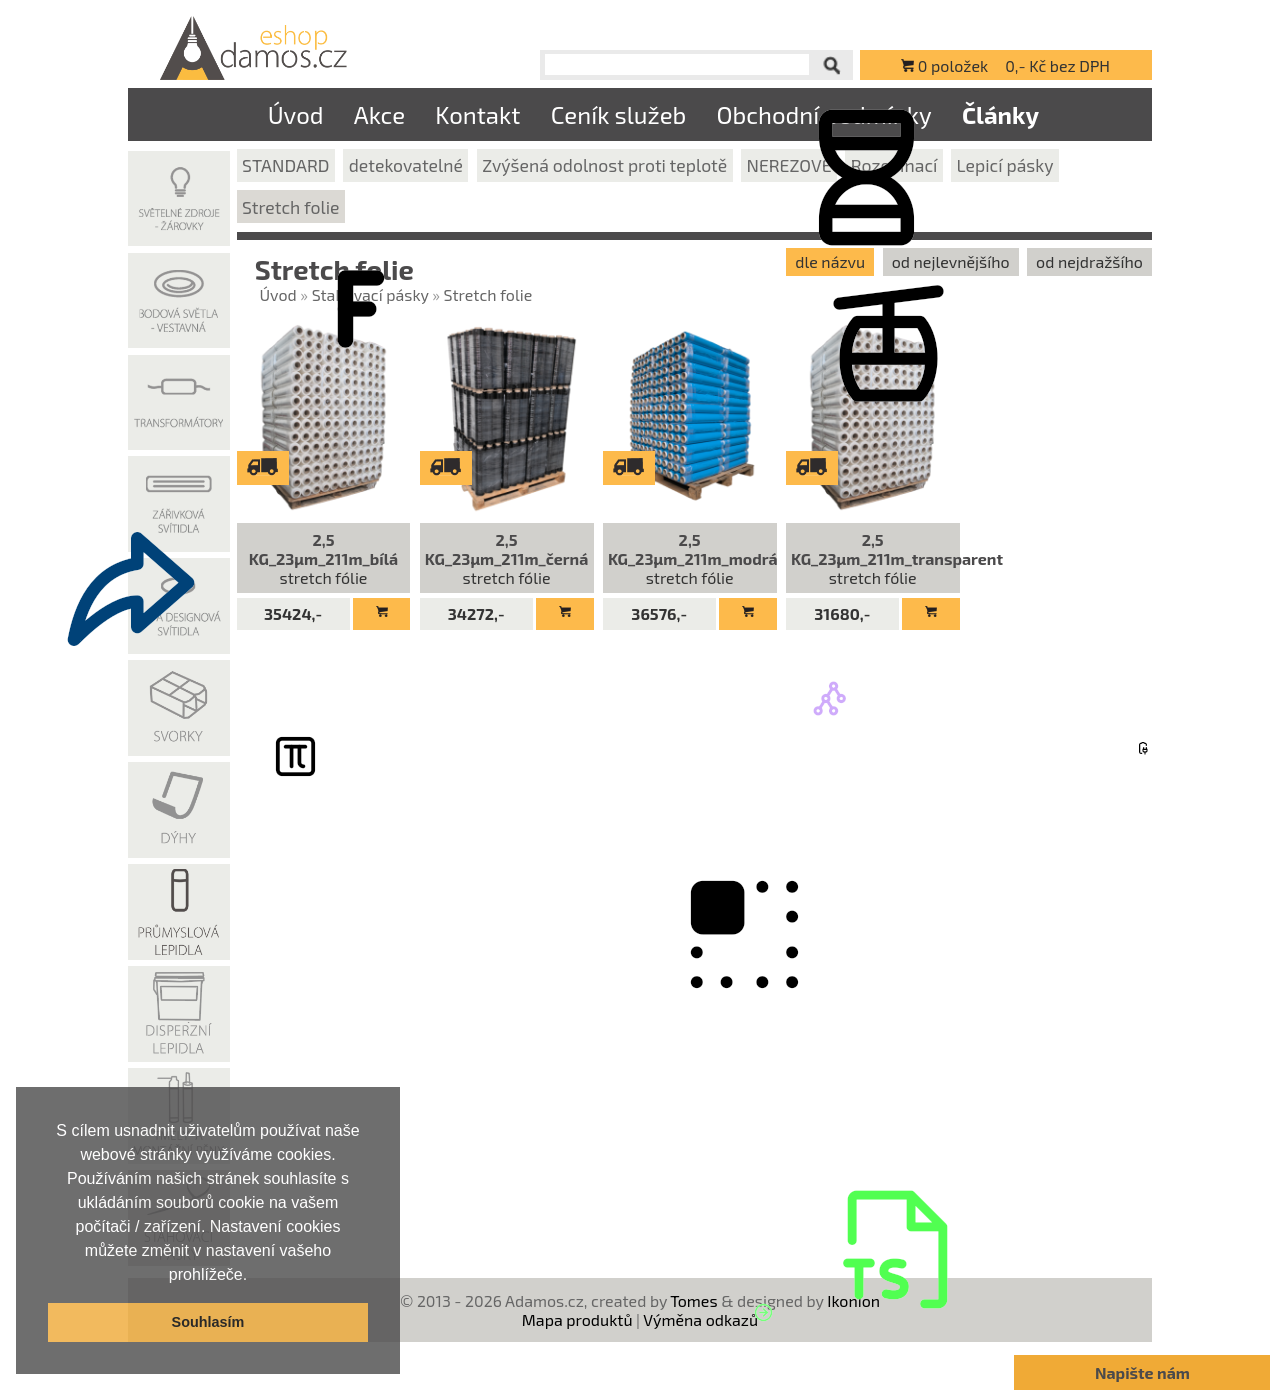  What do you see at coordinates (131, 589) in the screenshot?
I see `share content with others` at bounding box center [131, 589].